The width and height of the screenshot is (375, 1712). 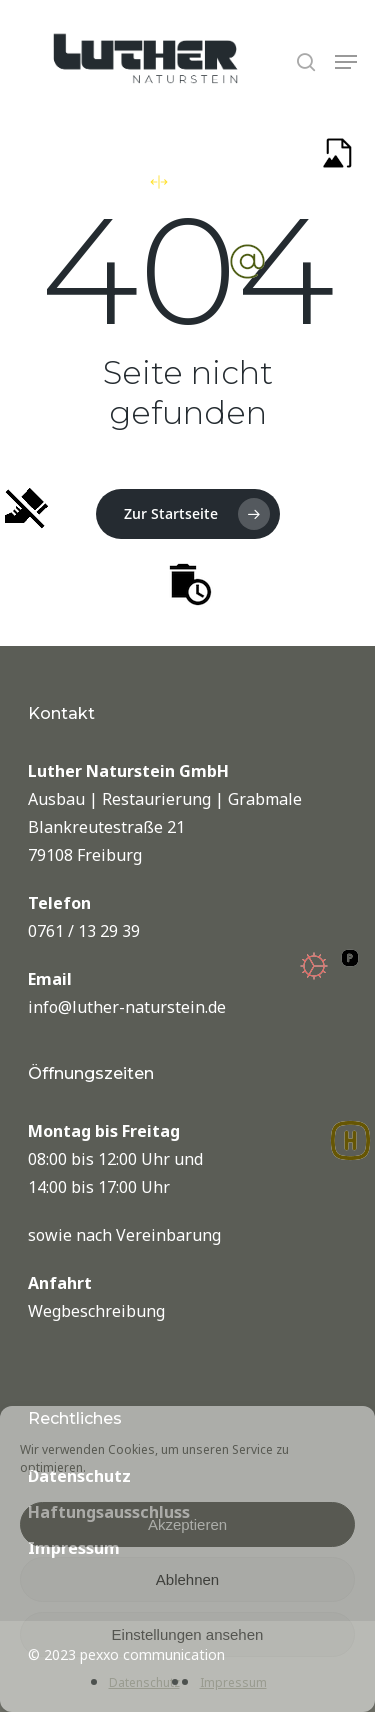 What do you see at coordinates (26, 507) in the screenshot?
I see `indicates a restricted area where walking is prohibited` at bounding box center [26, 507].